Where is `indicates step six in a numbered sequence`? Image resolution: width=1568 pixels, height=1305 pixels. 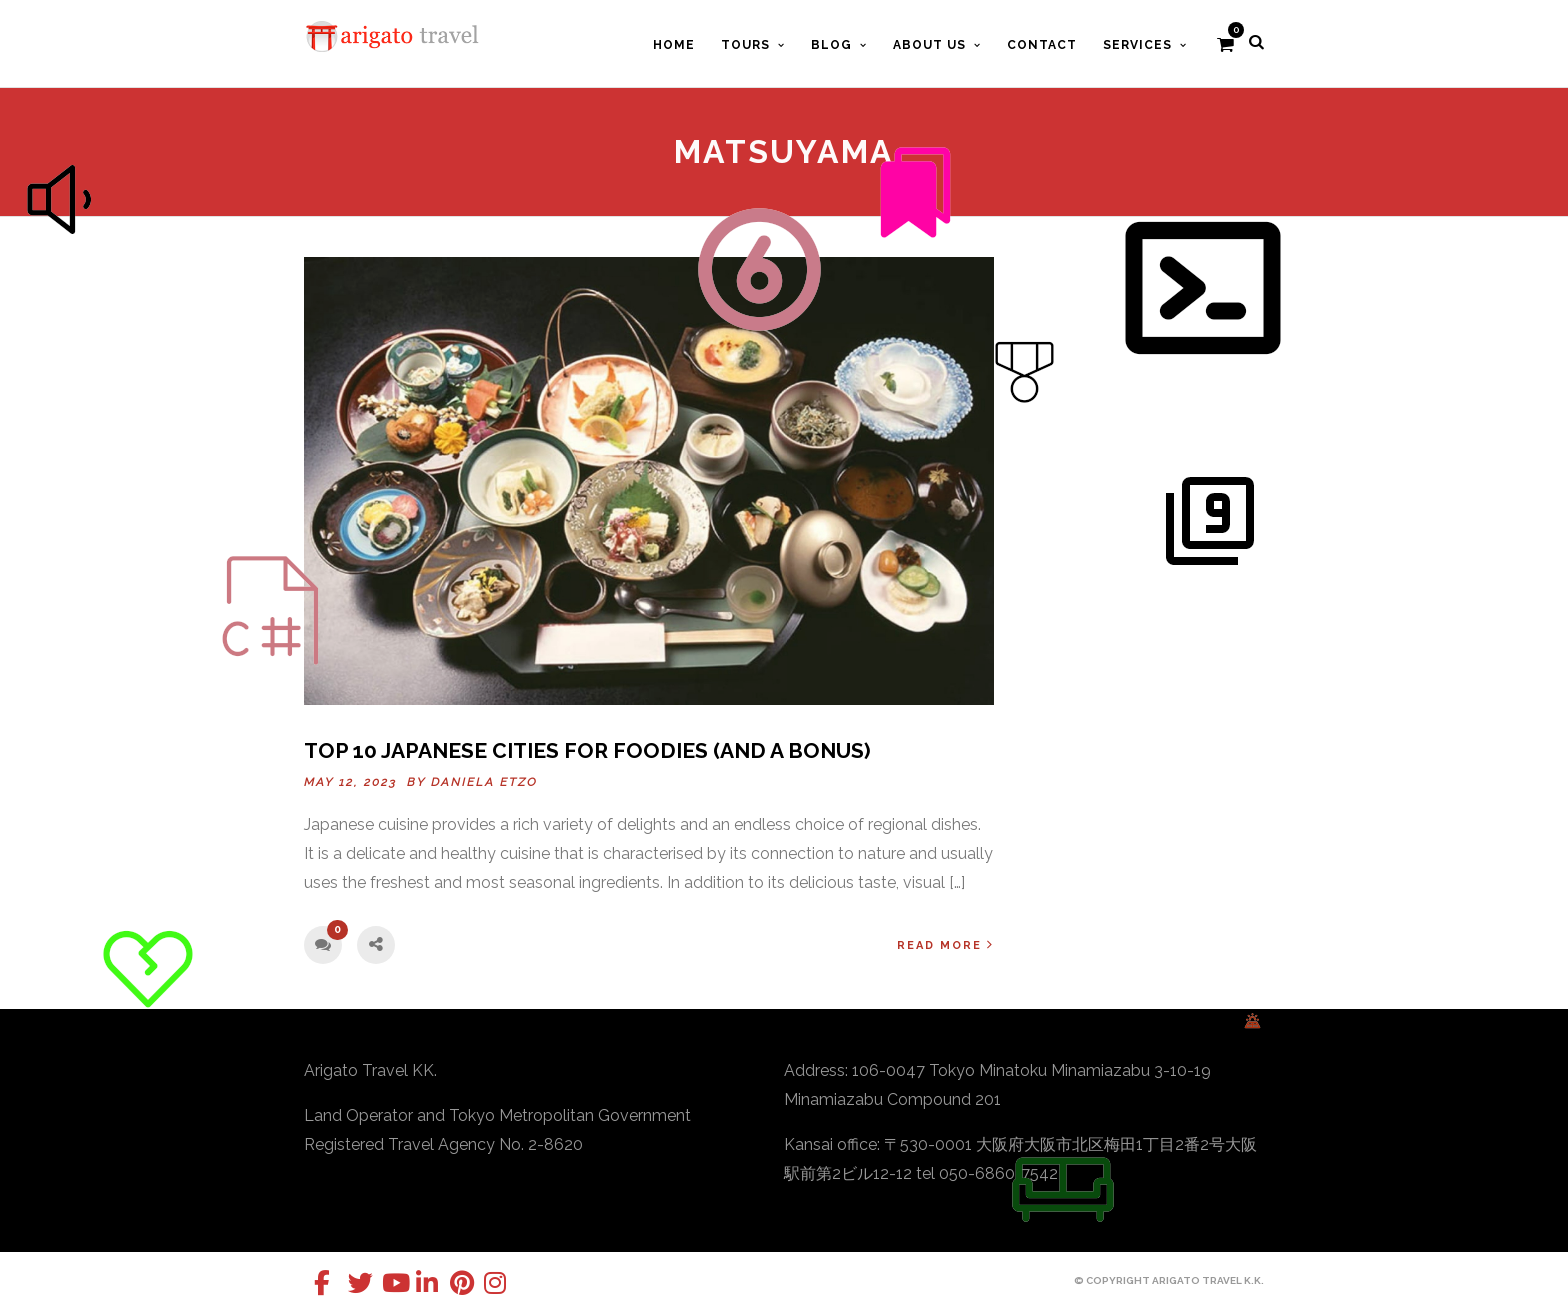 indicates step six in a numbered sequence is located at coordinates (759, 269).